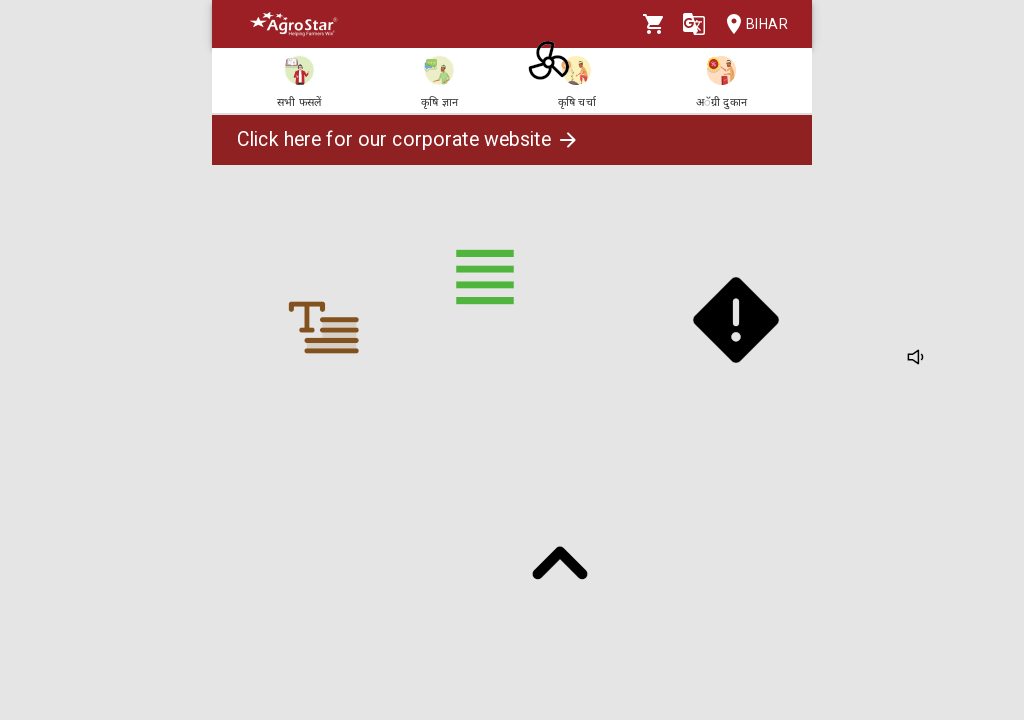 Image resolution: width=1024 pixels, height=720 pixels. I want to click on read article from The New York Times, so click(322, 327).